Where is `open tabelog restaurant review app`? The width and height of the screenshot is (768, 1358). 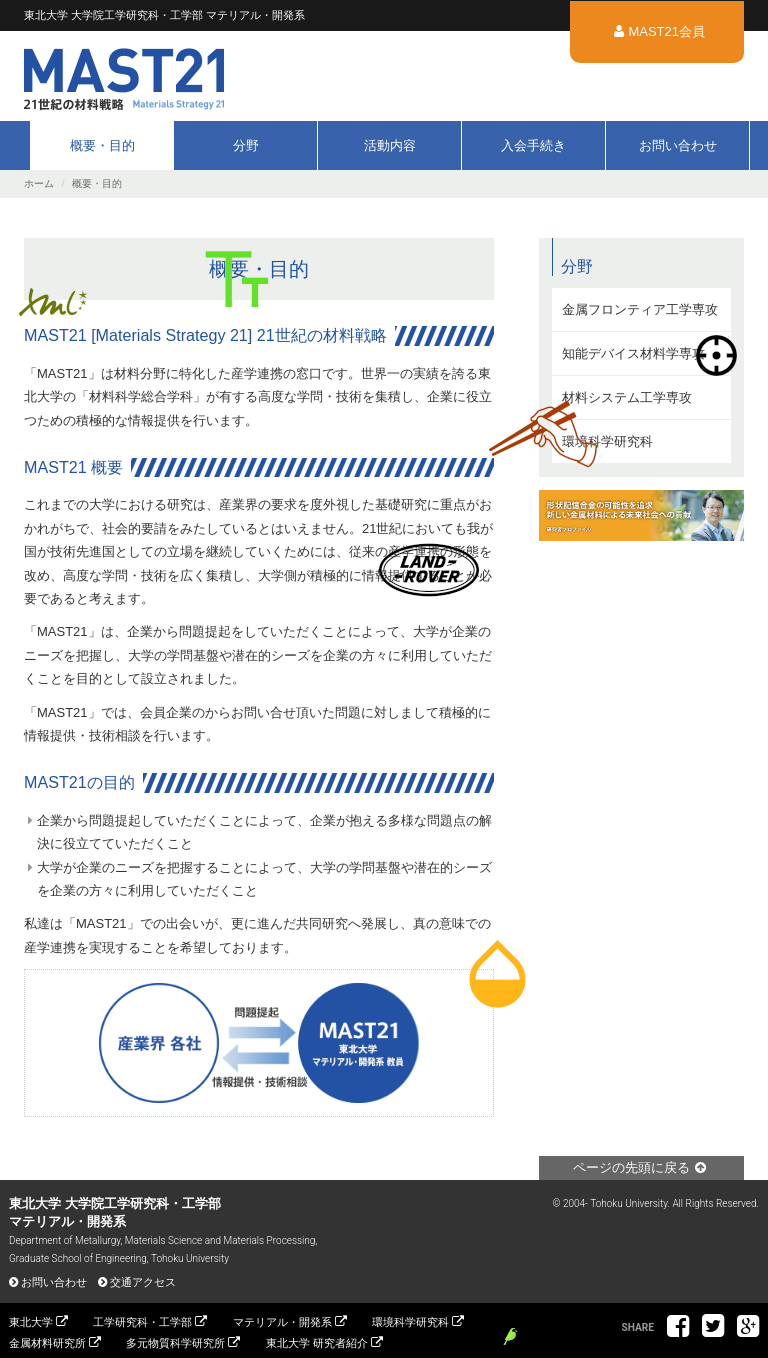
open tabelog restaurant review app is located at coordinates (543, 434).